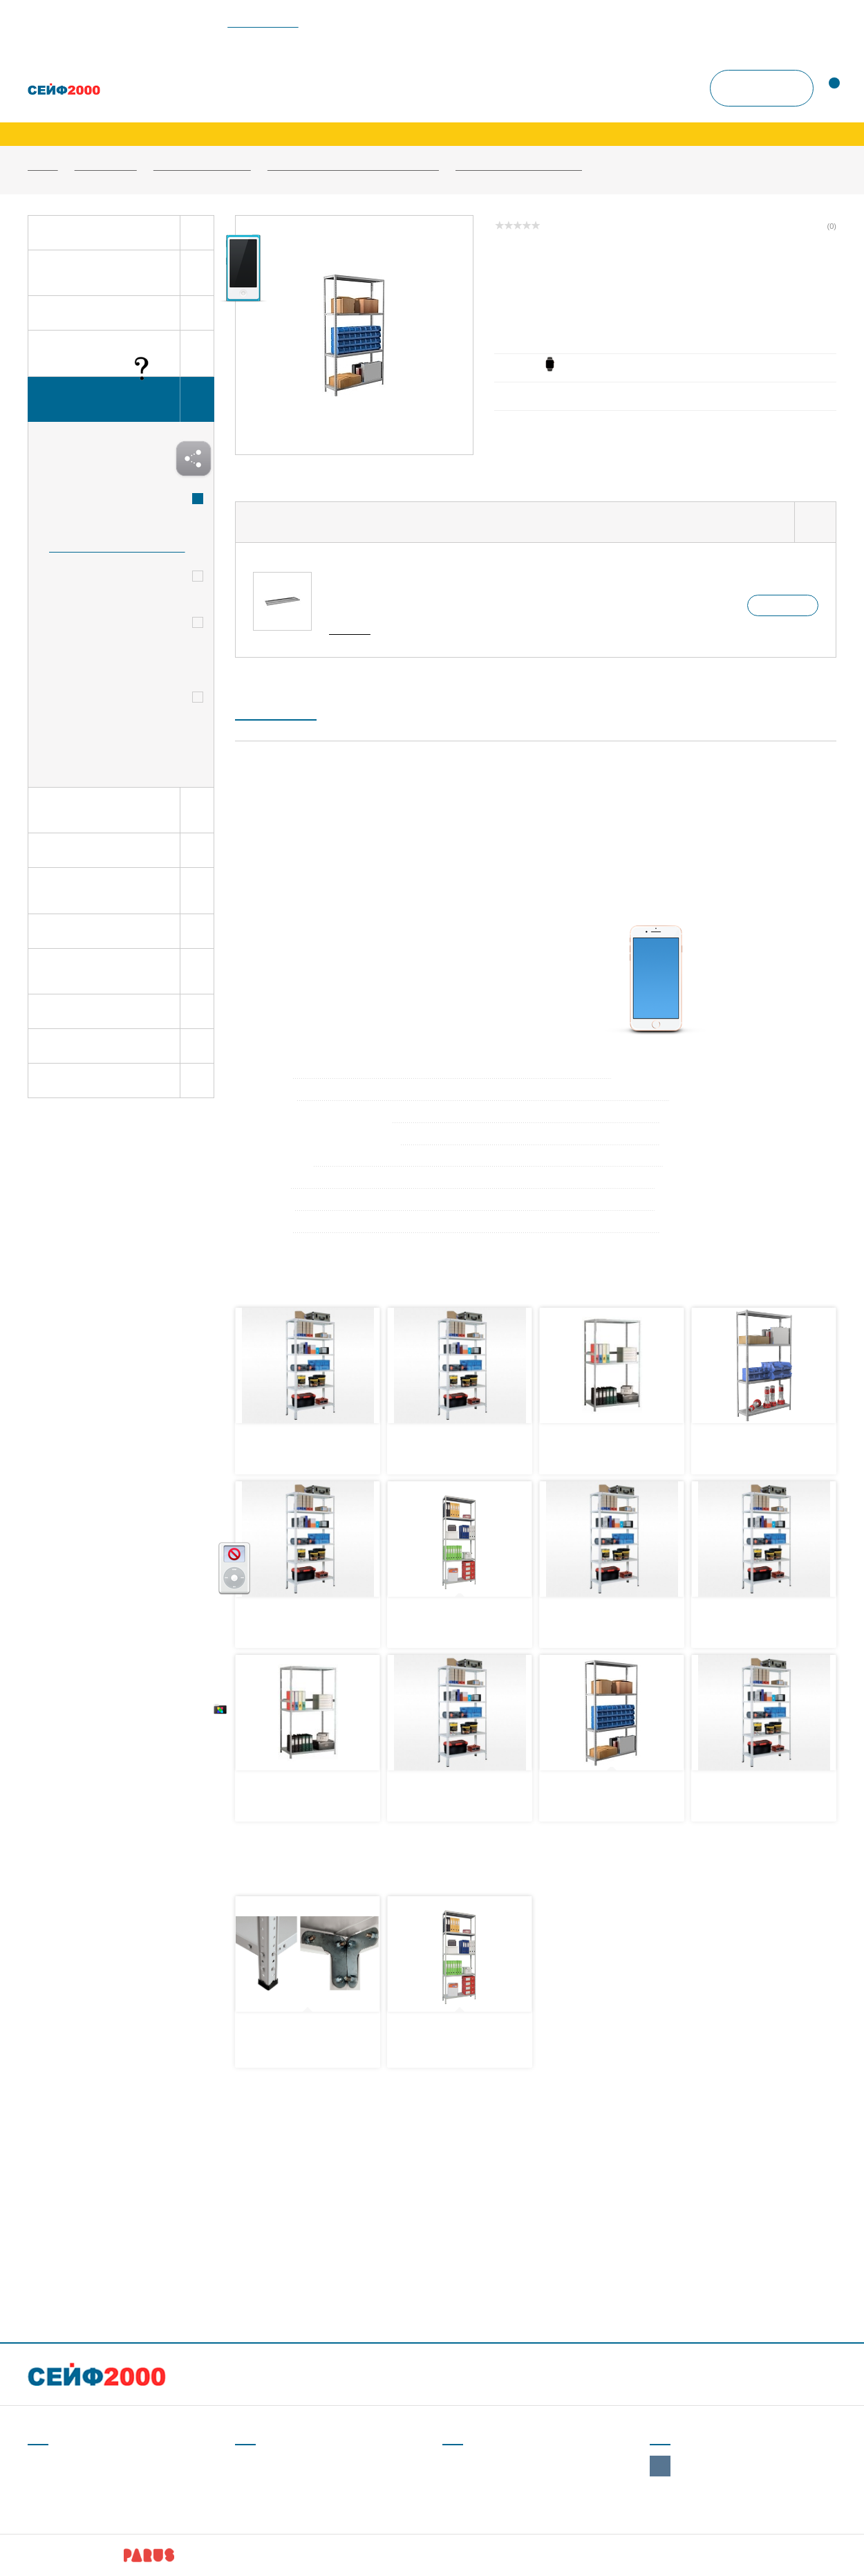 The height and width of the screenshot is (2576, 864). Describe the element at coordinates (243, 268) in the screenshot. I see `iPod nano device connected` at that location.